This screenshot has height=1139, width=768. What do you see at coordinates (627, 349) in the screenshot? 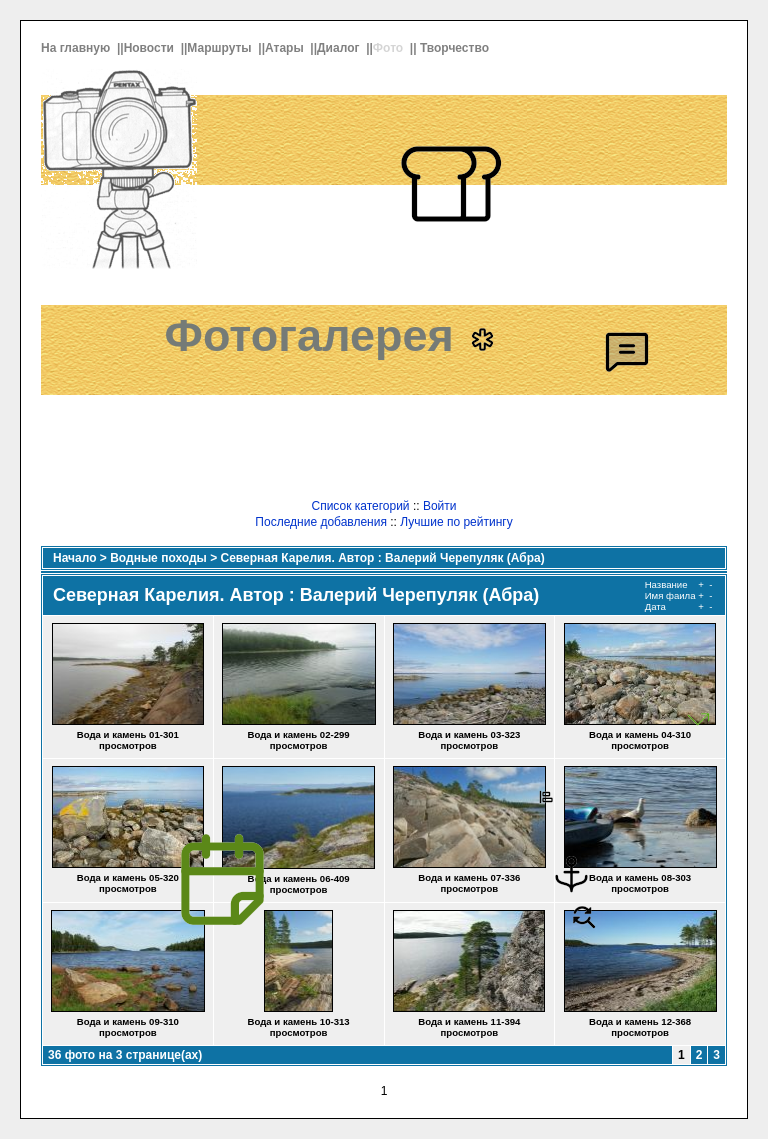
I see `open chat or messaging` at bounding box center [627, 349].